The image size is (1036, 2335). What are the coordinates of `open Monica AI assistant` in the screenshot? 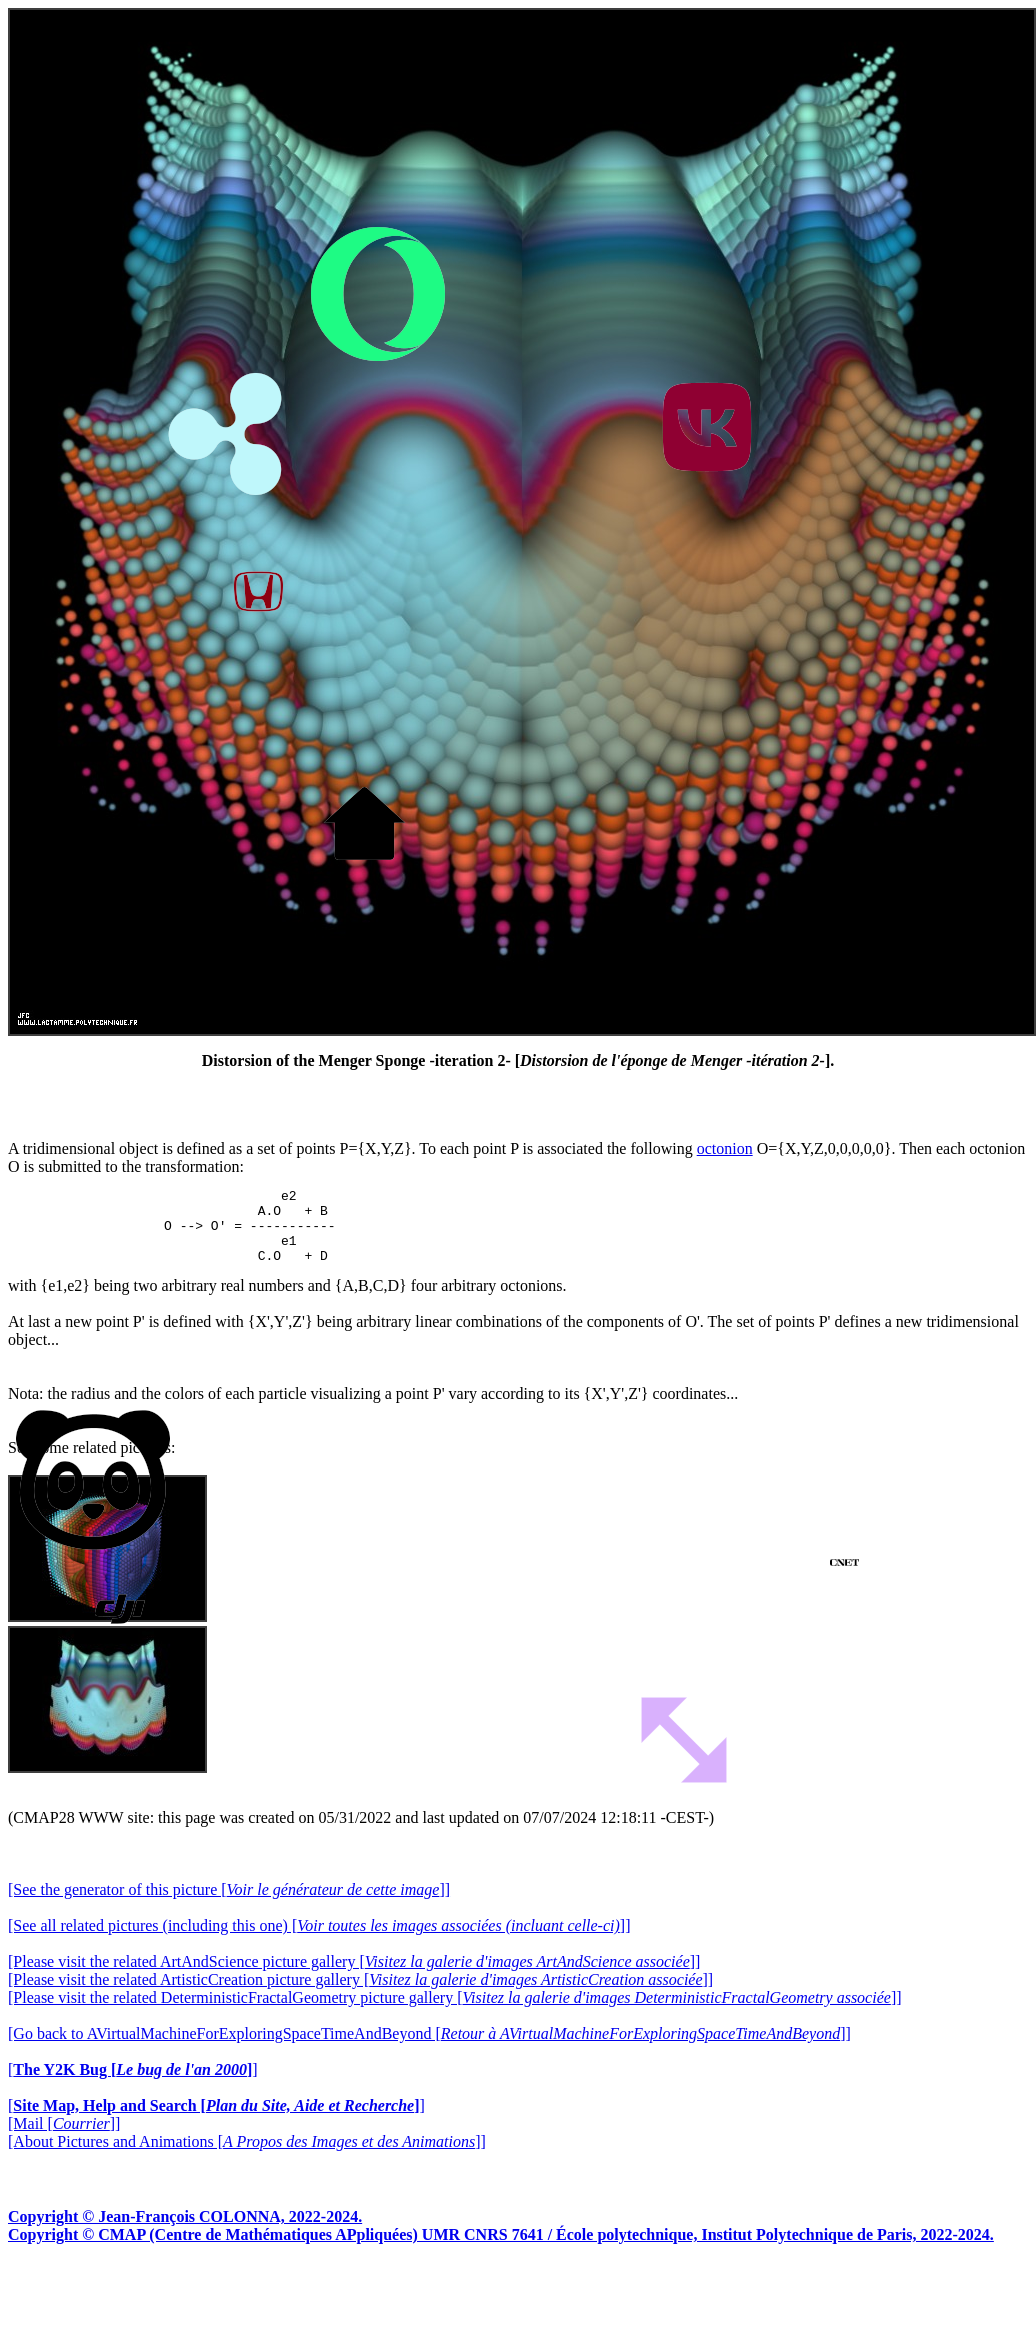 It's located at (93, 1480).